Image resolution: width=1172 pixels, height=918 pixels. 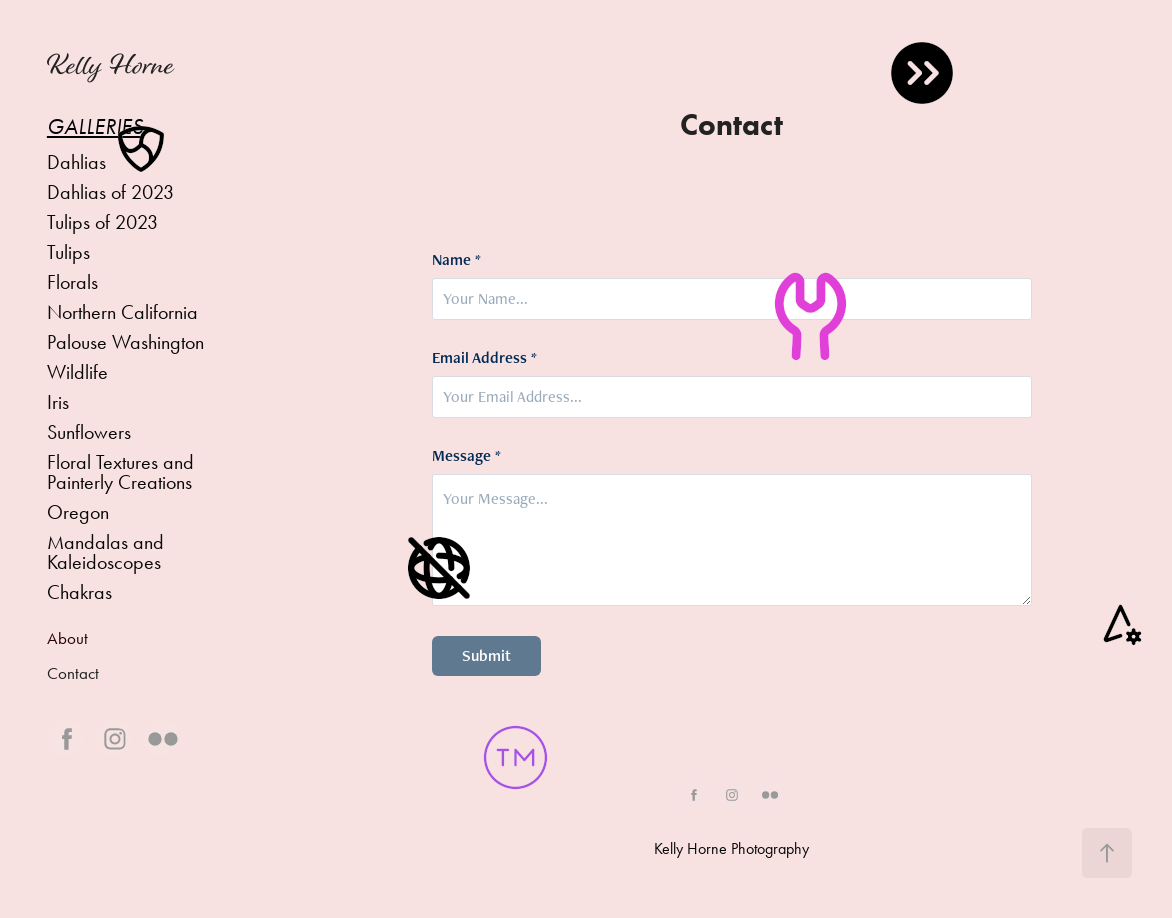 I want to click on indicates trademarked content or branding, so click(x=515, y=757).